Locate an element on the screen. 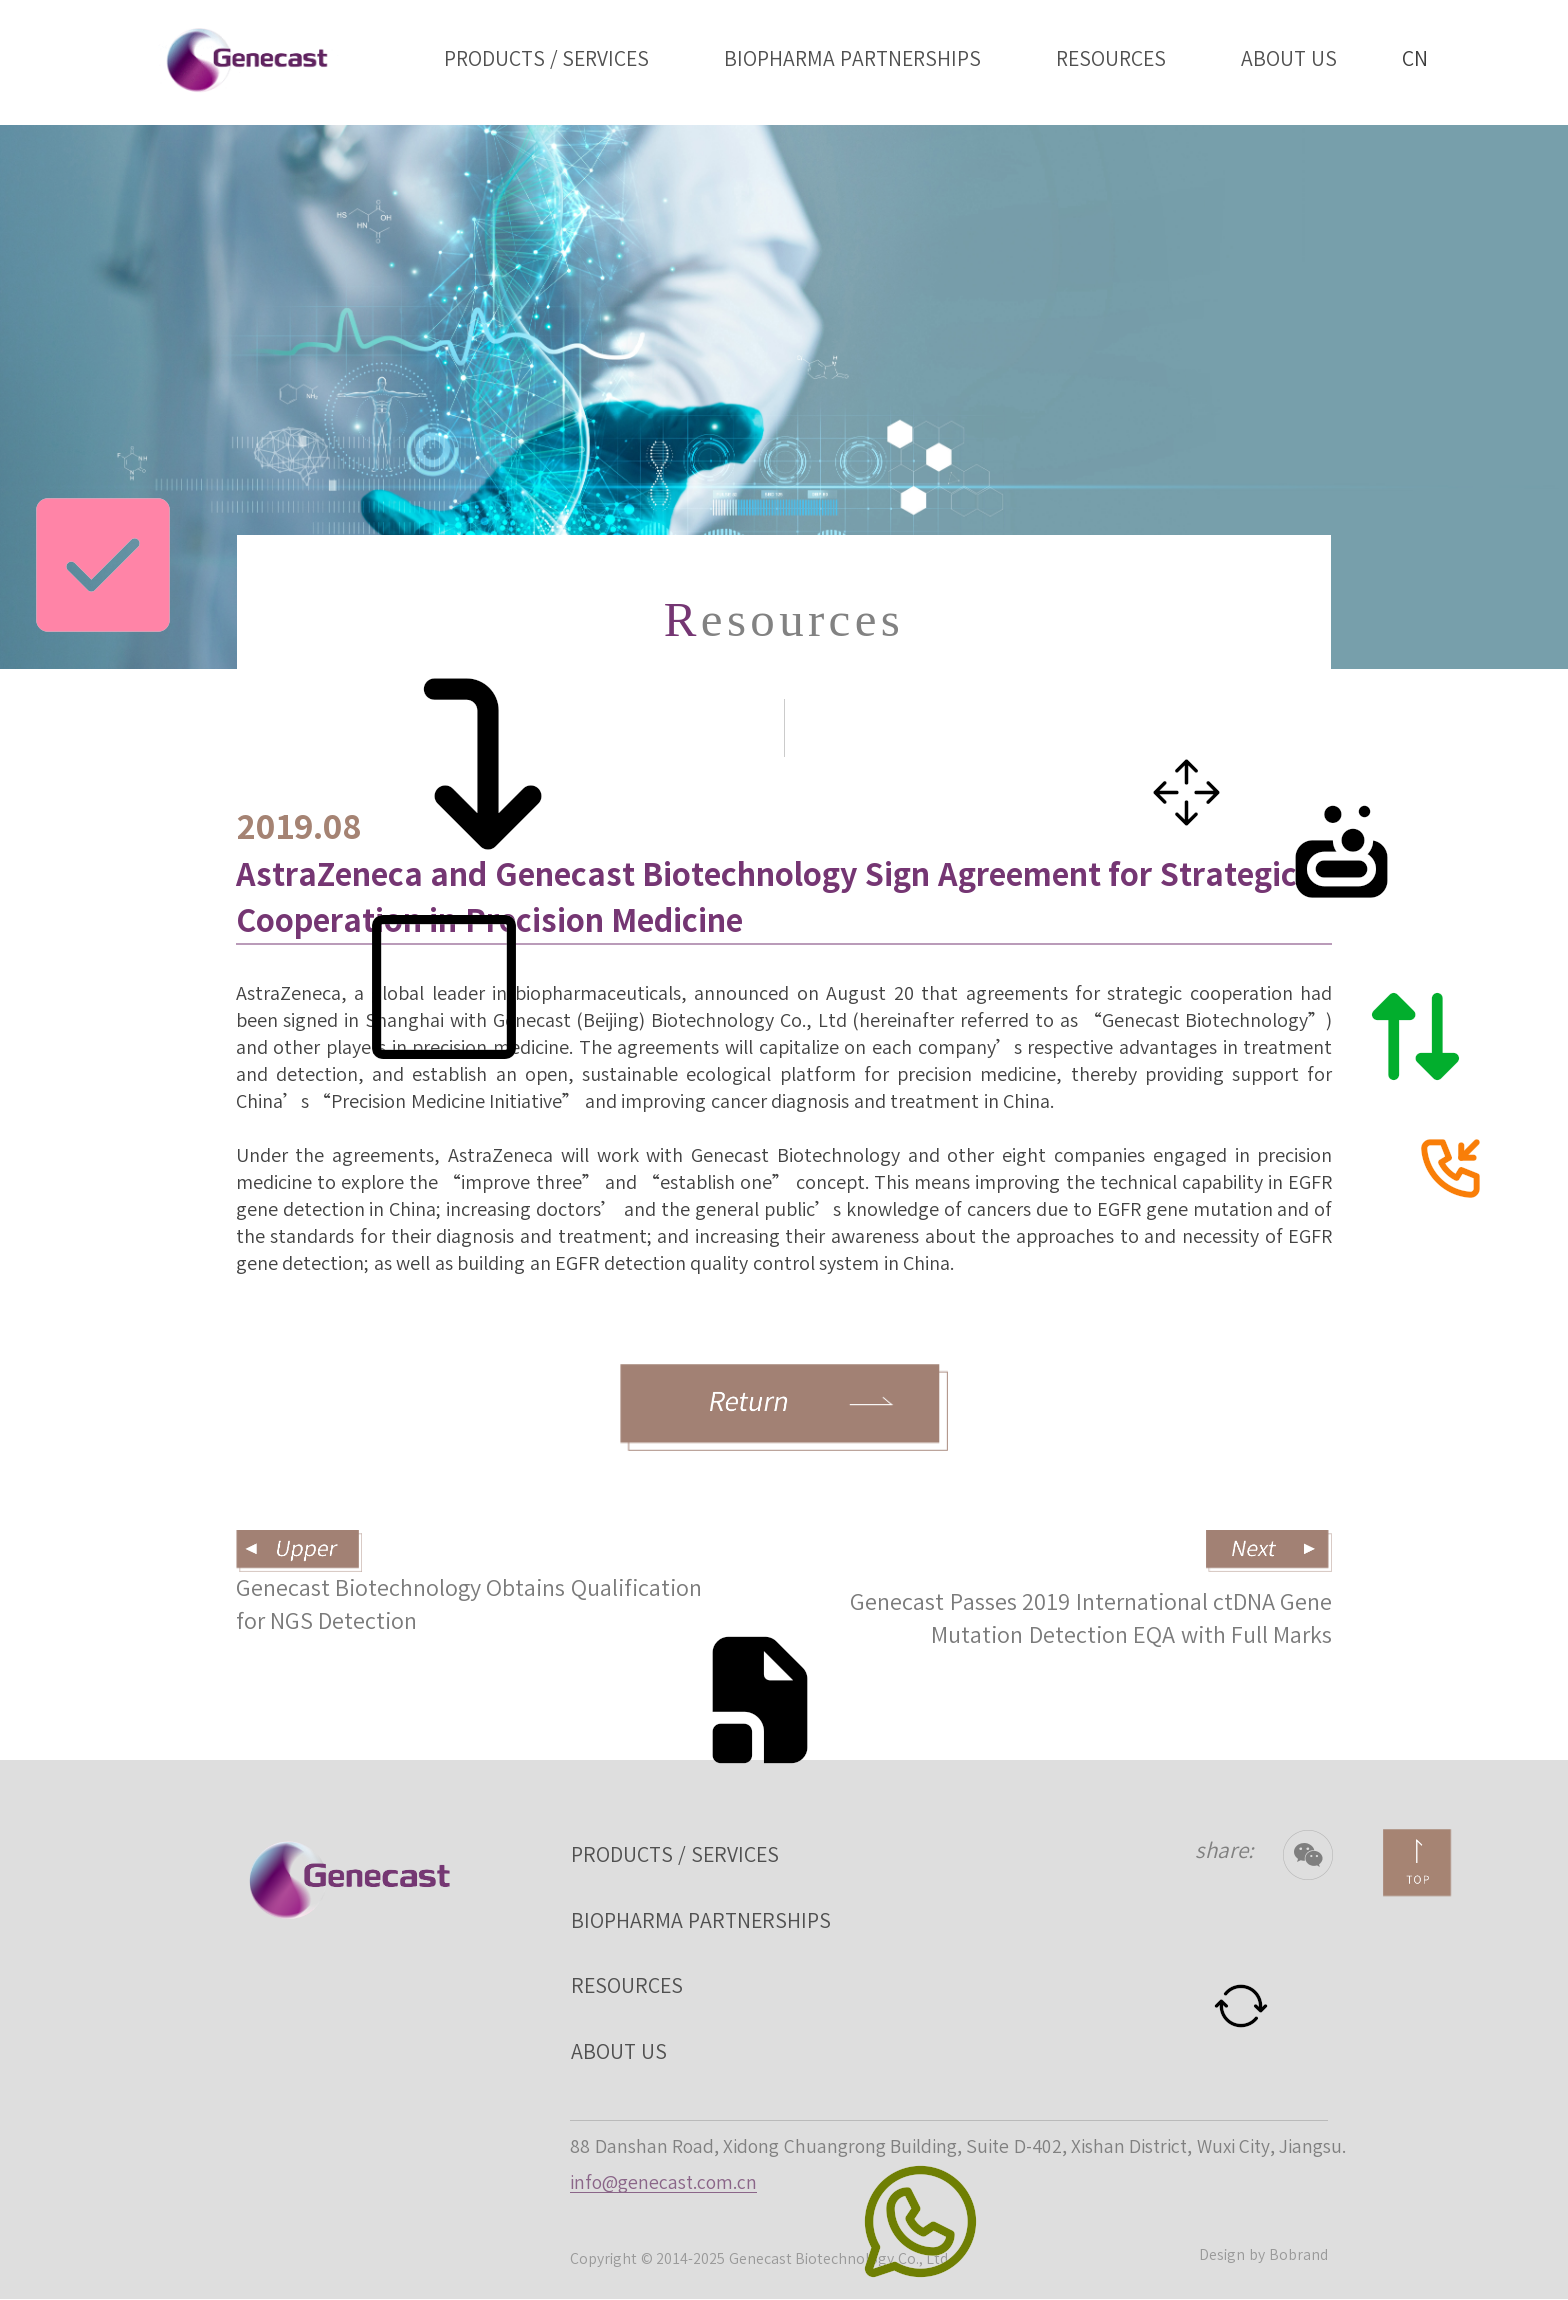  indicates a partial or incomplete file is located at coordinates (760, 1700).